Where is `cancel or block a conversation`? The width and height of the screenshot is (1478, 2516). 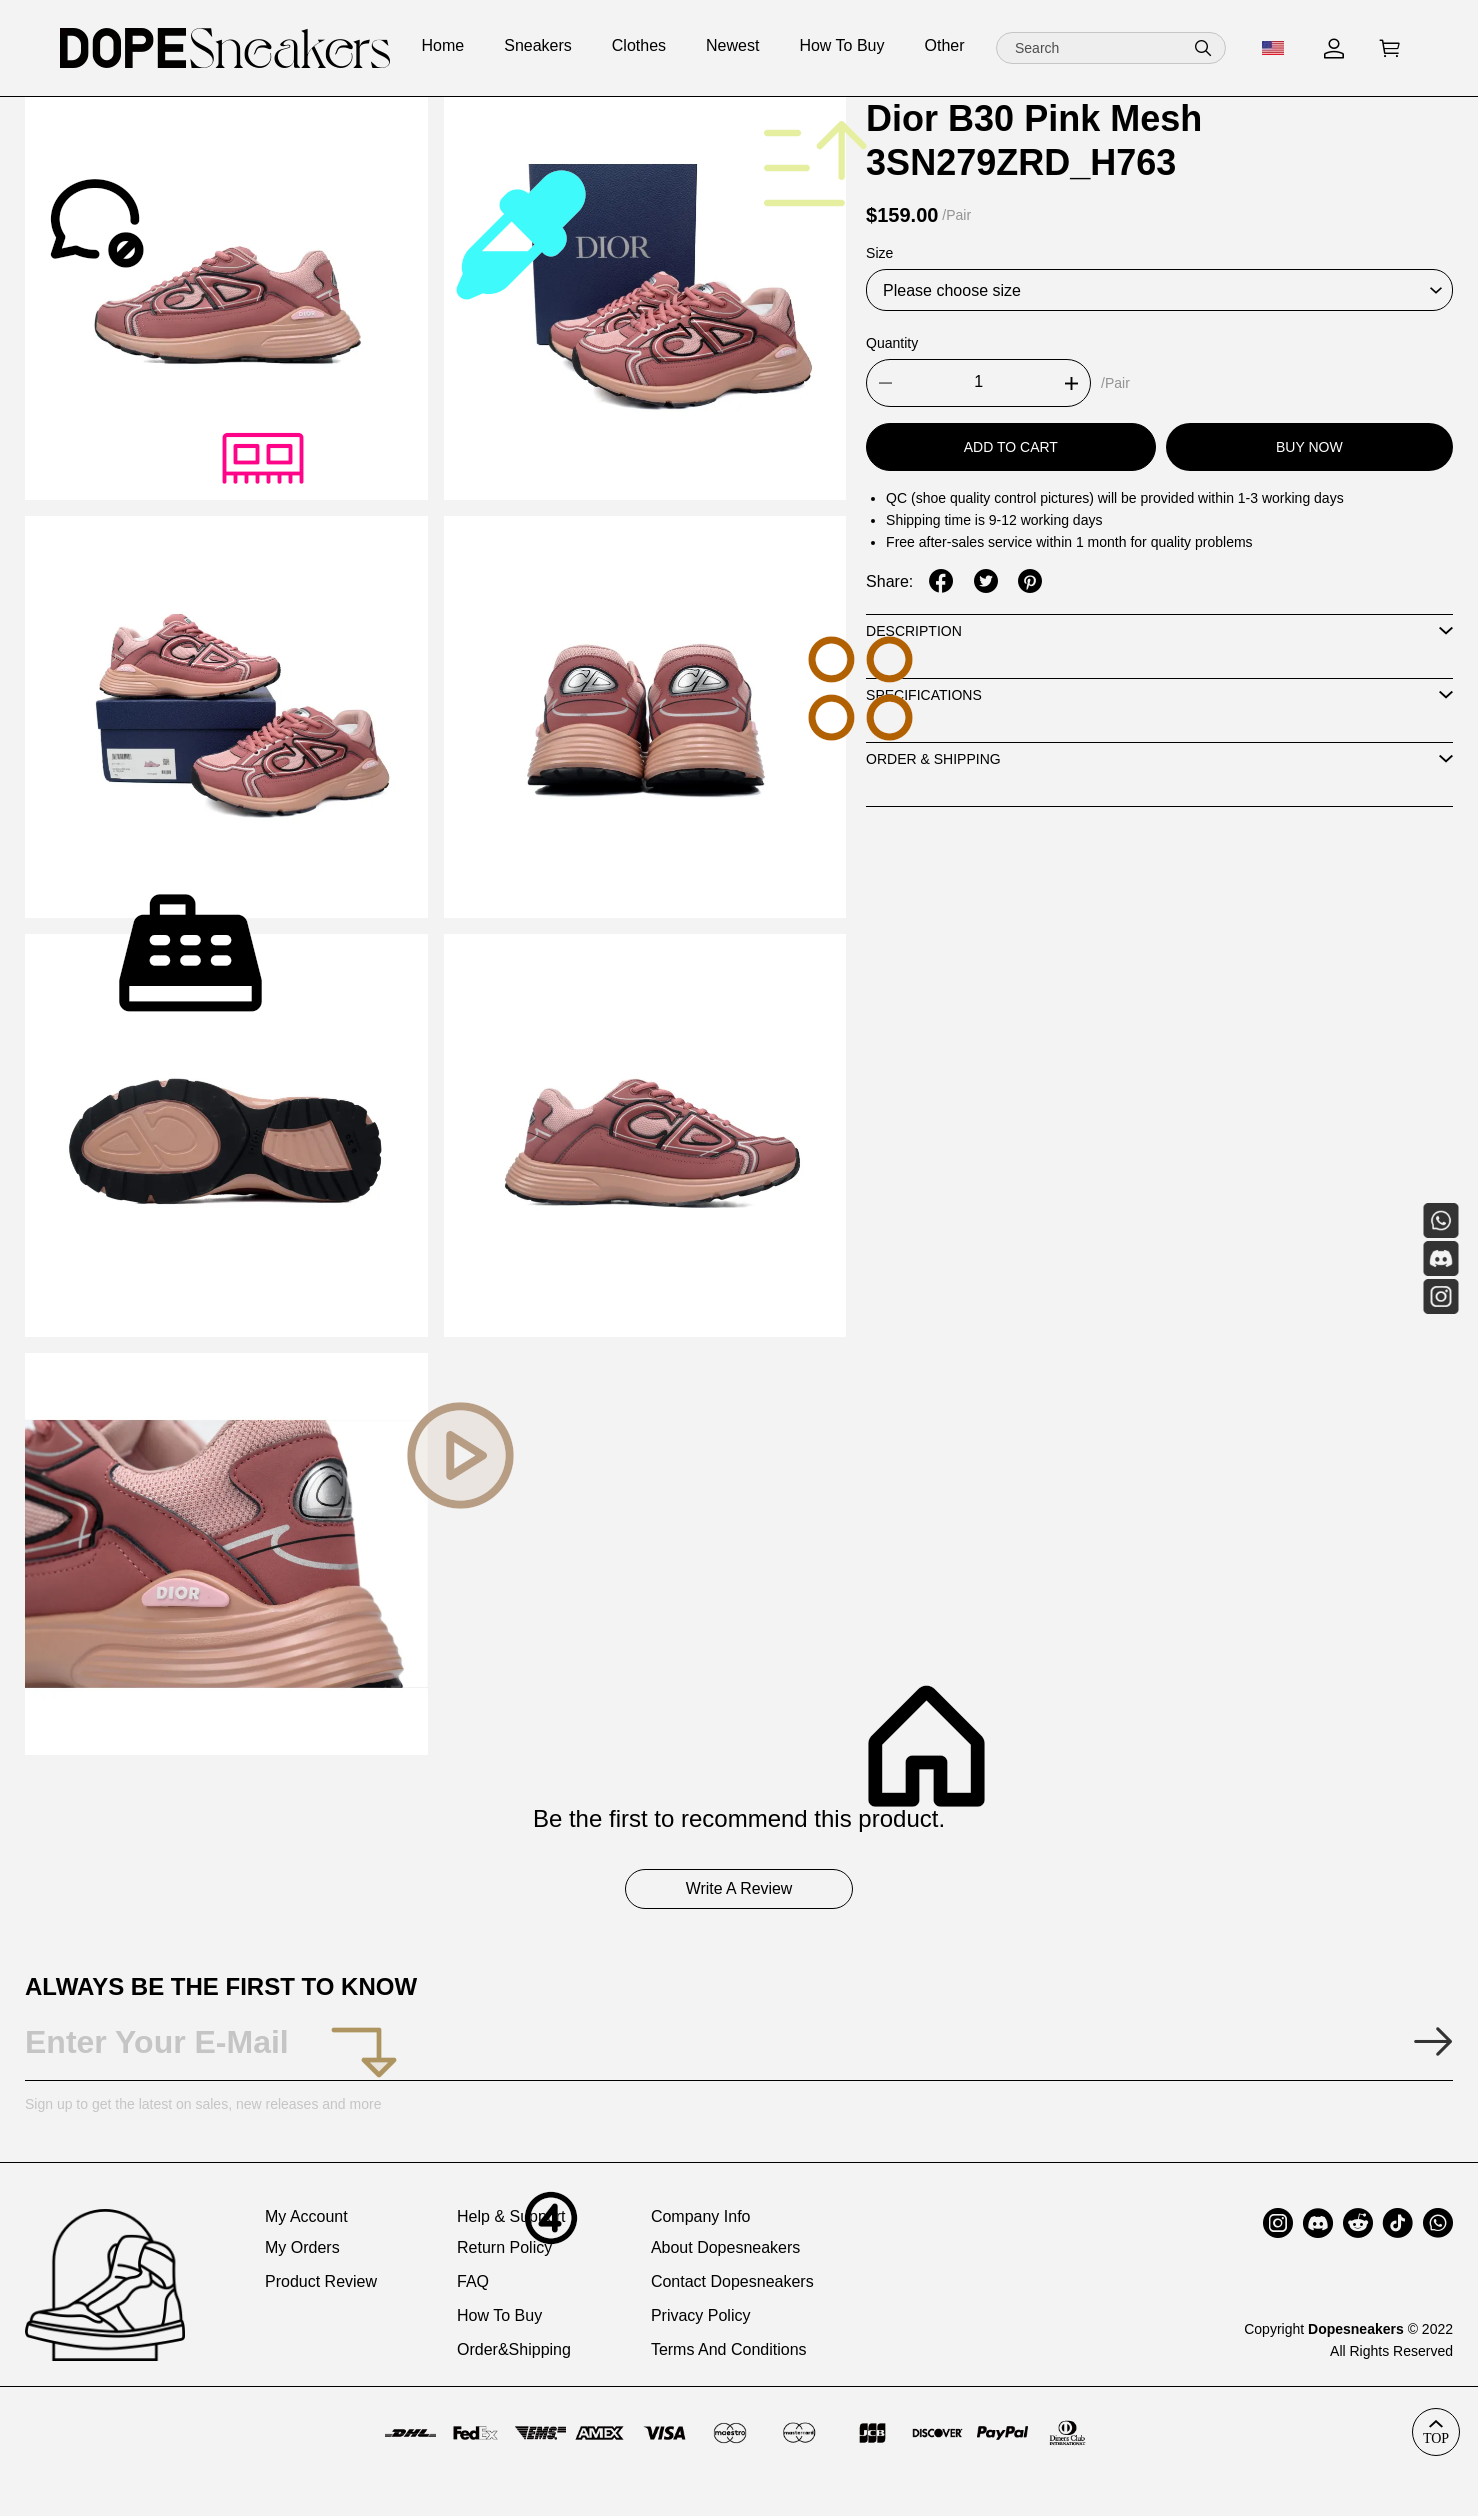 cancel or block a conversation is located at coordinates (95, 219).